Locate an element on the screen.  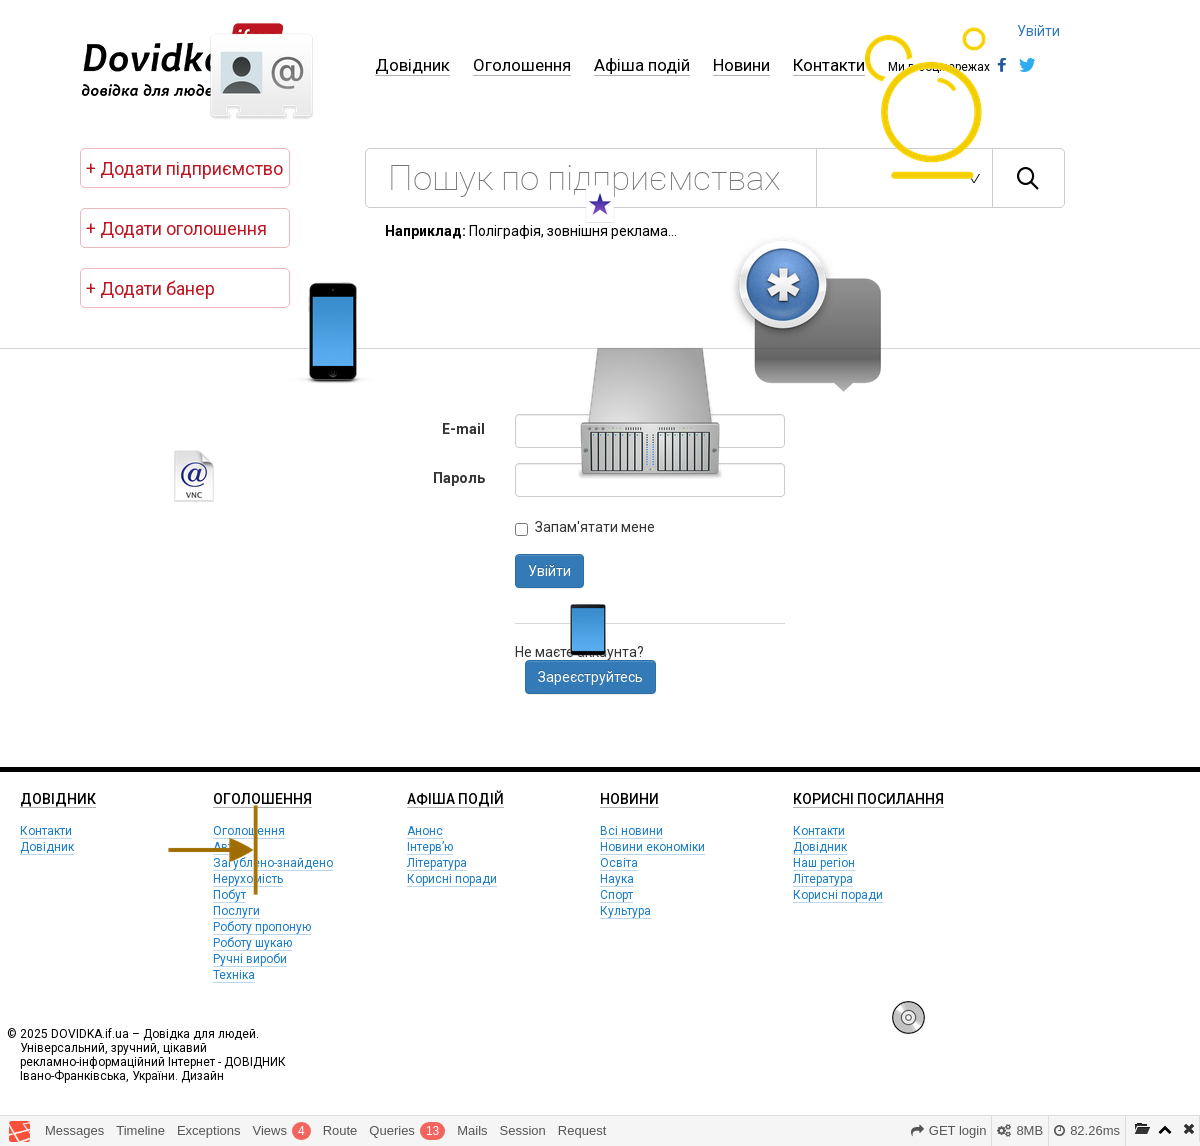
access Xserve RAID storage device settings is located at coordinates (650, 410).